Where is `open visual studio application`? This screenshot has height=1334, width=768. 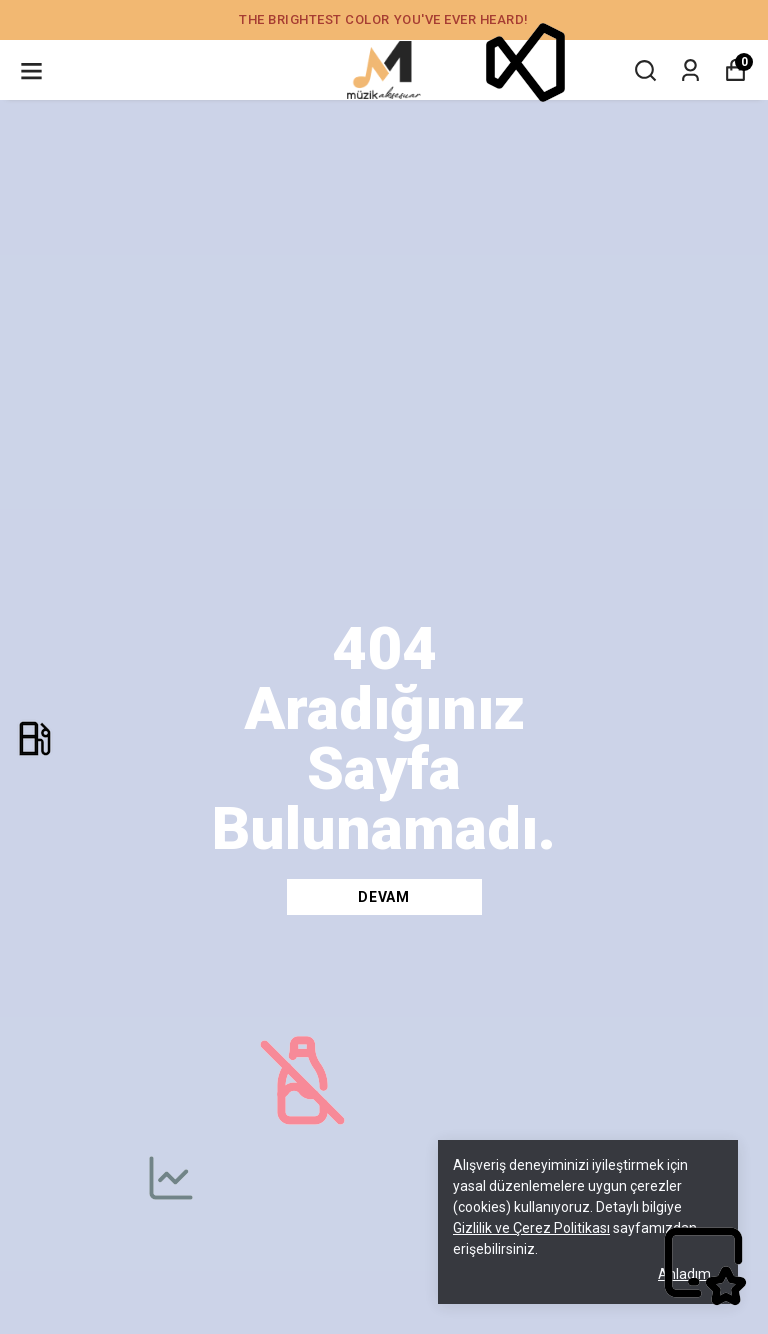 open visual studio application is located at coordinates (525, 62).